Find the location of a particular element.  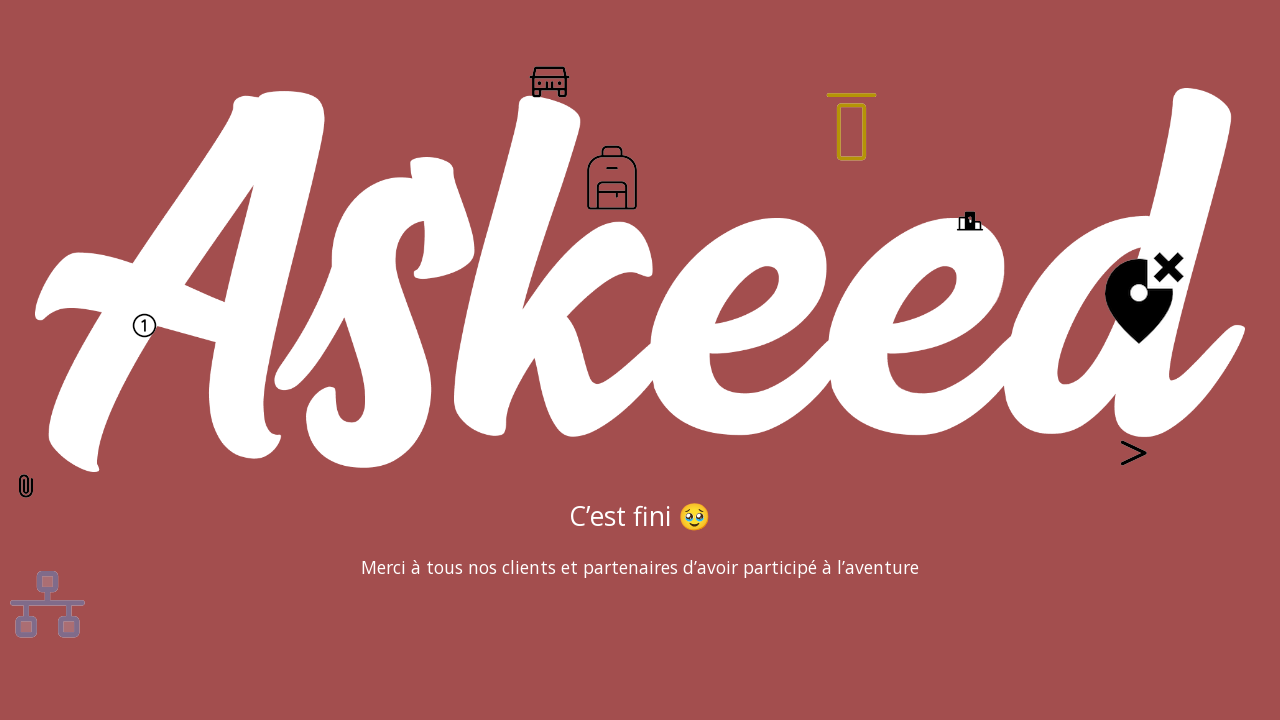

attach a file to your message is located at coordinates (26, 486).